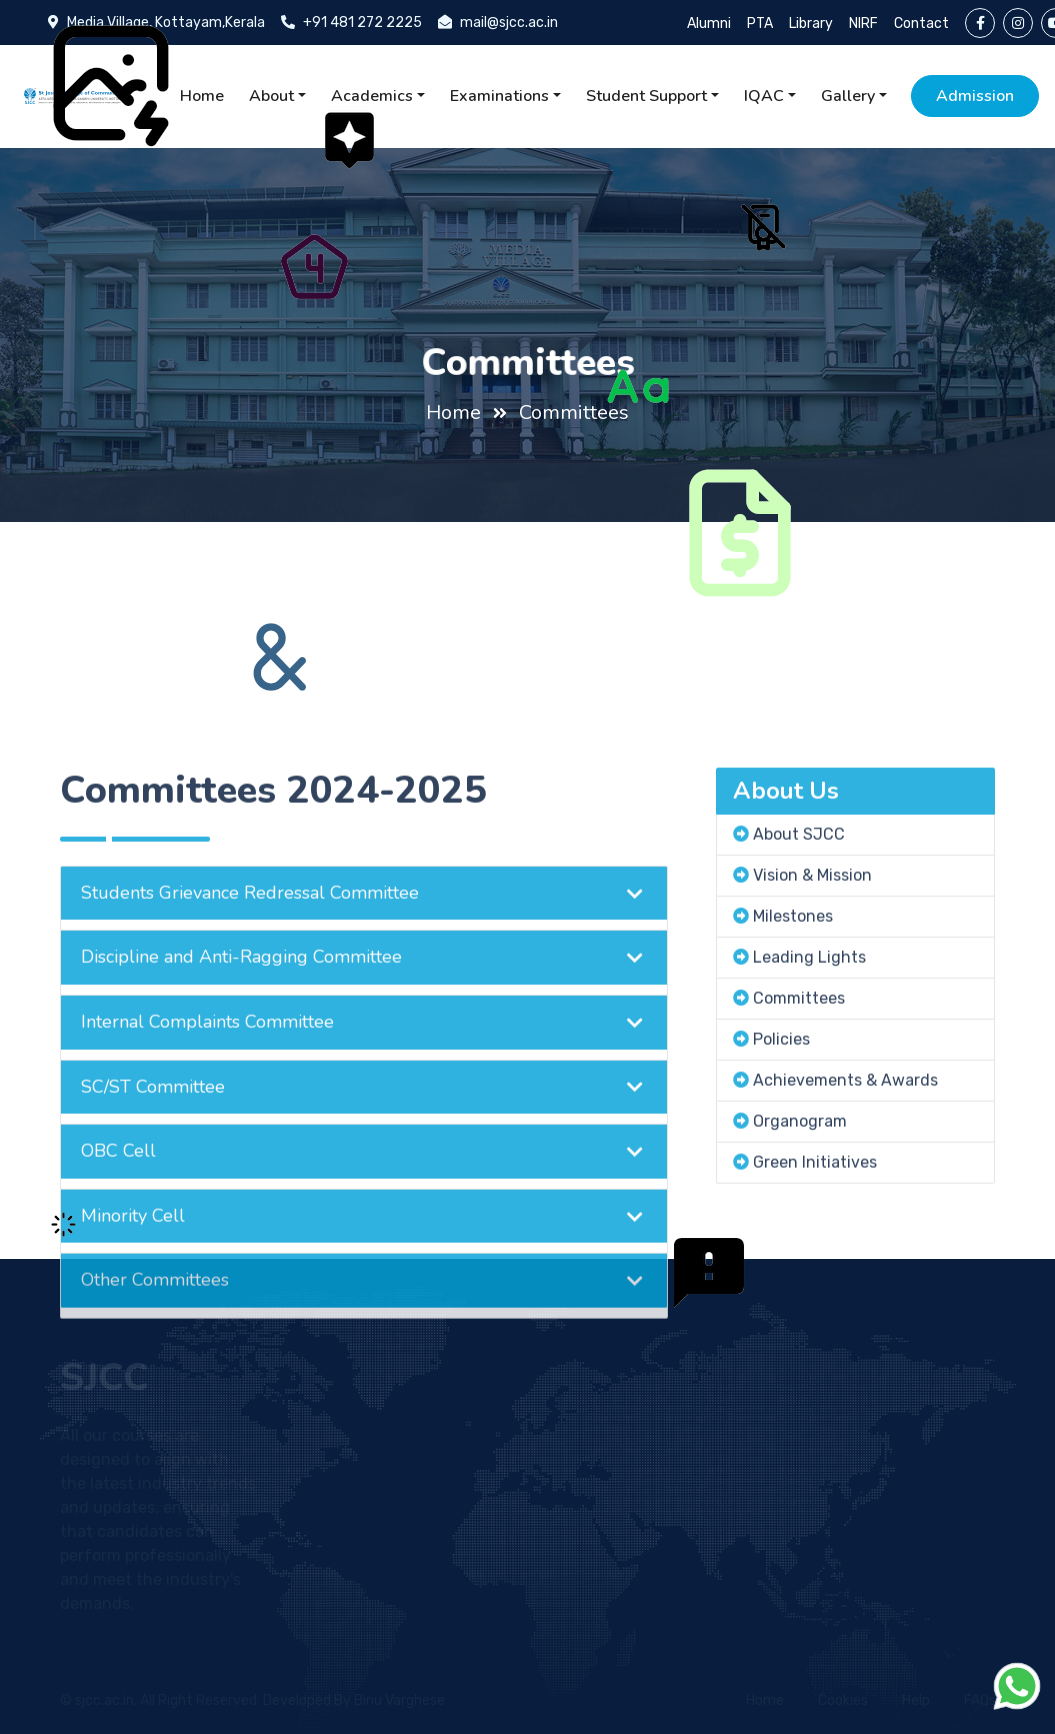 This screenshot has width=1055, height=1734. What do you see at coordinates (276, 657) in the screenshot?
I see `insert ampersand symbol or special character` at bounding box center [276, 657].